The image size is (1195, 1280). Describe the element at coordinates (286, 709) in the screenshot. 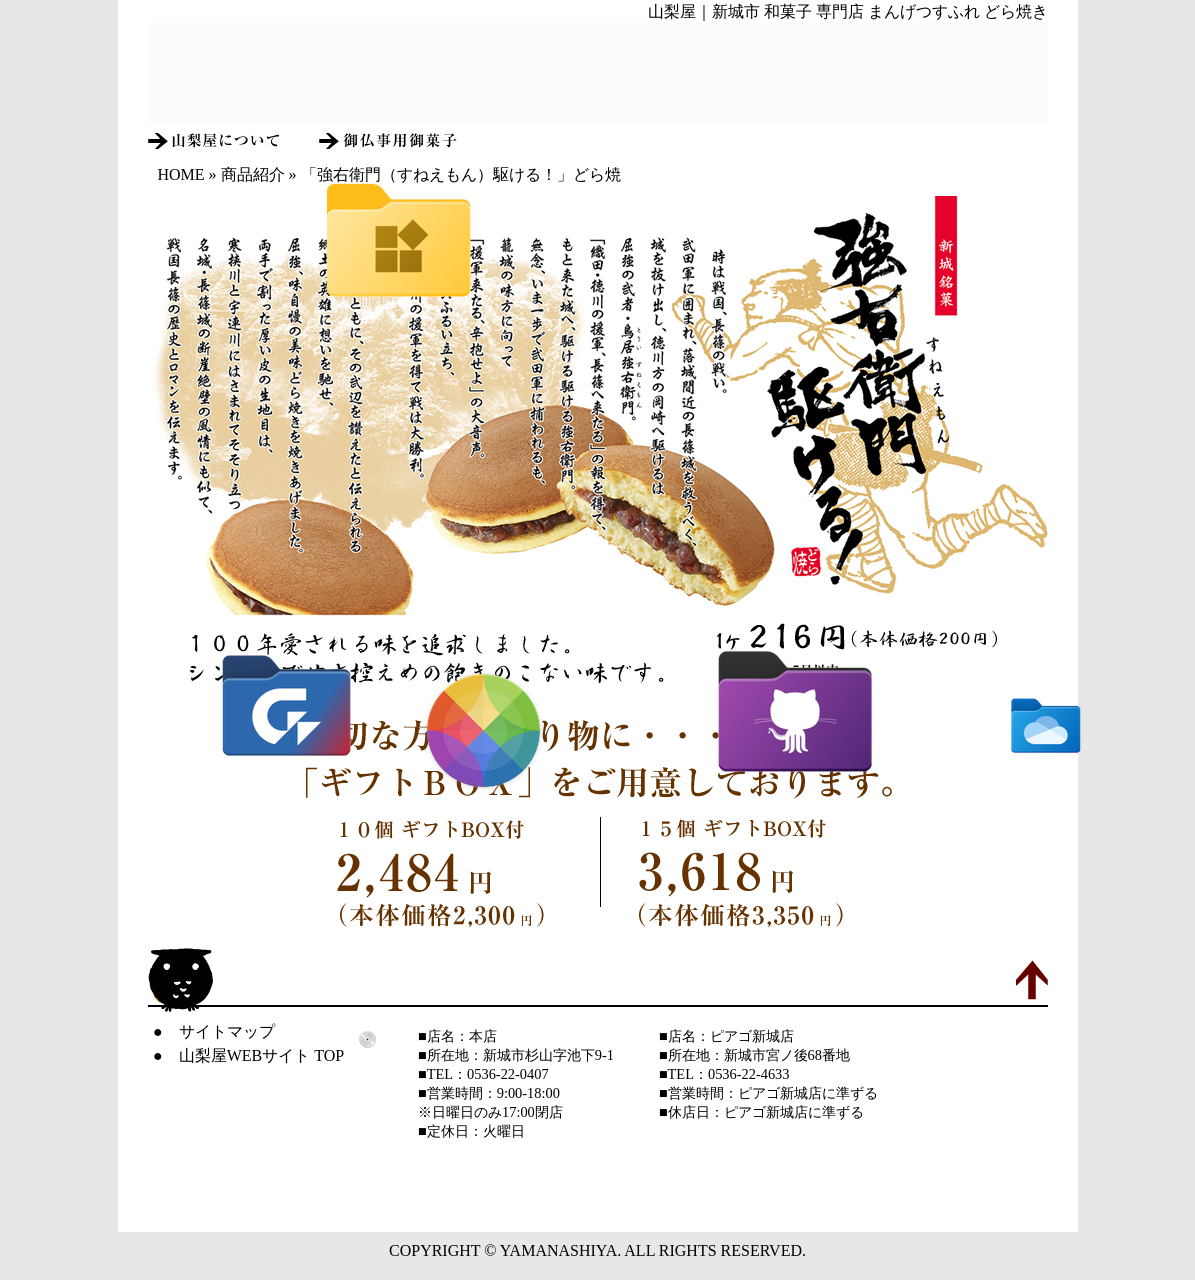

I see `open gigabyte files or software folder` at that location.